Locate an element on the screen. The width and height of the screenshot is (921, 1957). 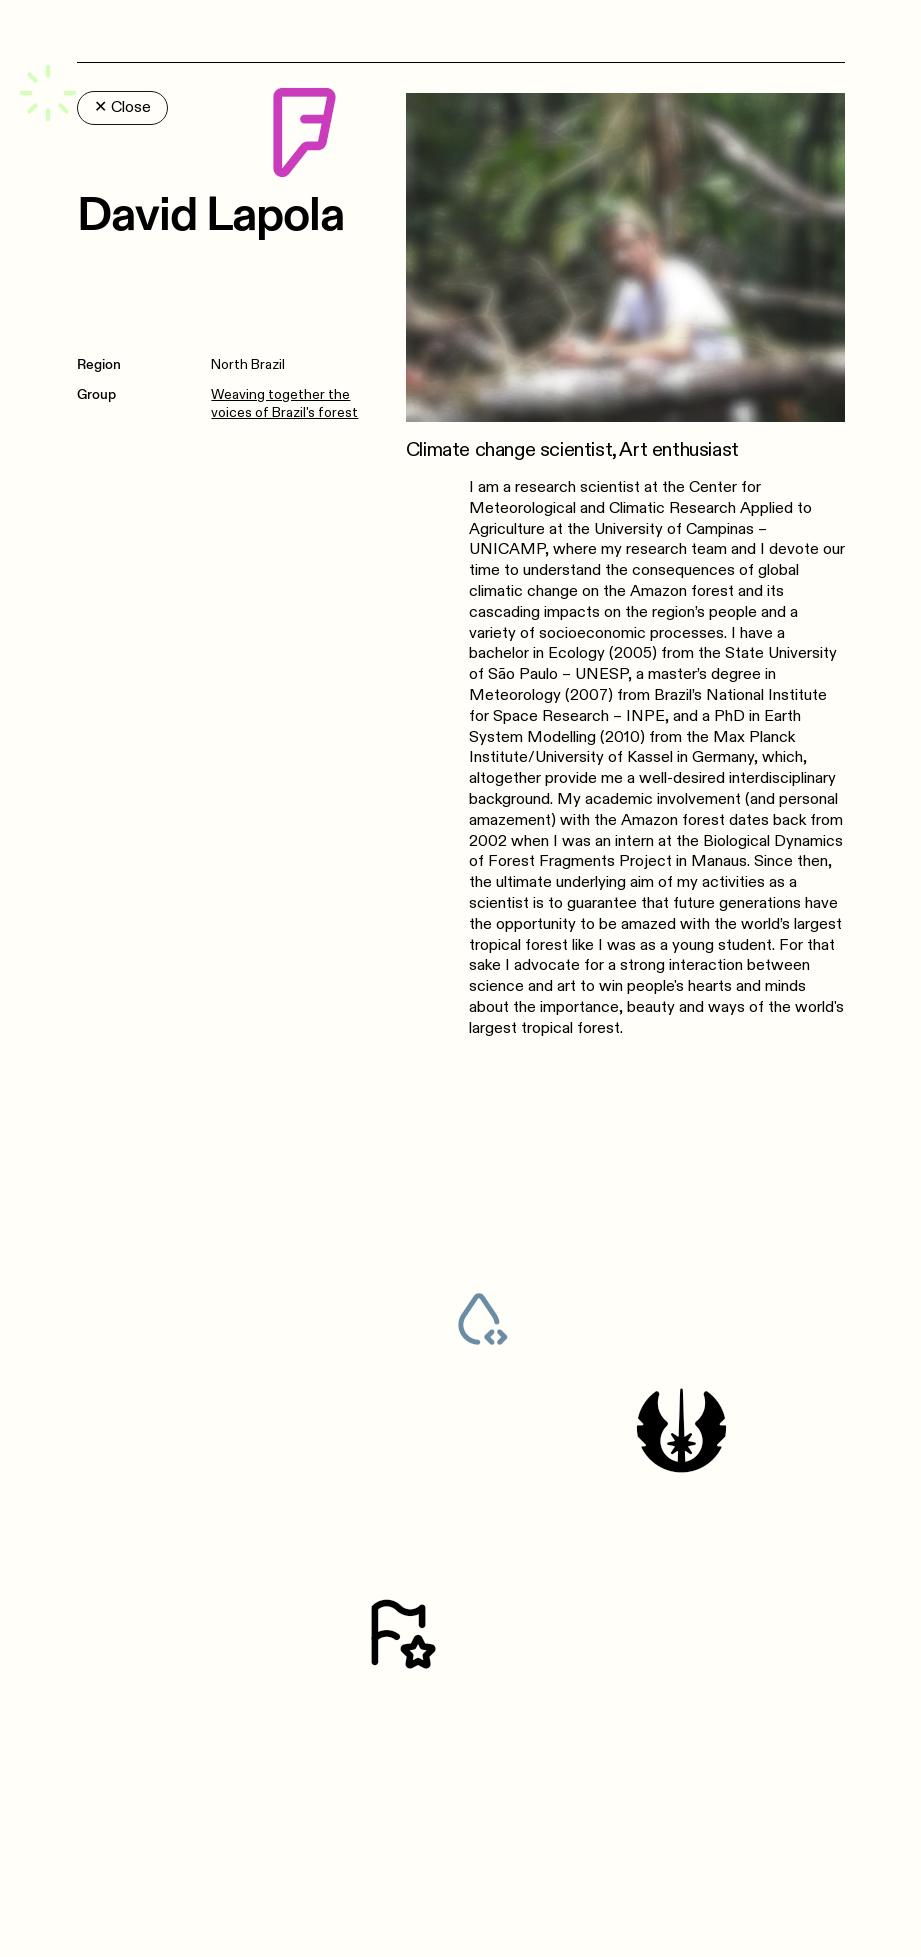
access code-based liquid or fluid simulations is located at coordinates (479, 1319).